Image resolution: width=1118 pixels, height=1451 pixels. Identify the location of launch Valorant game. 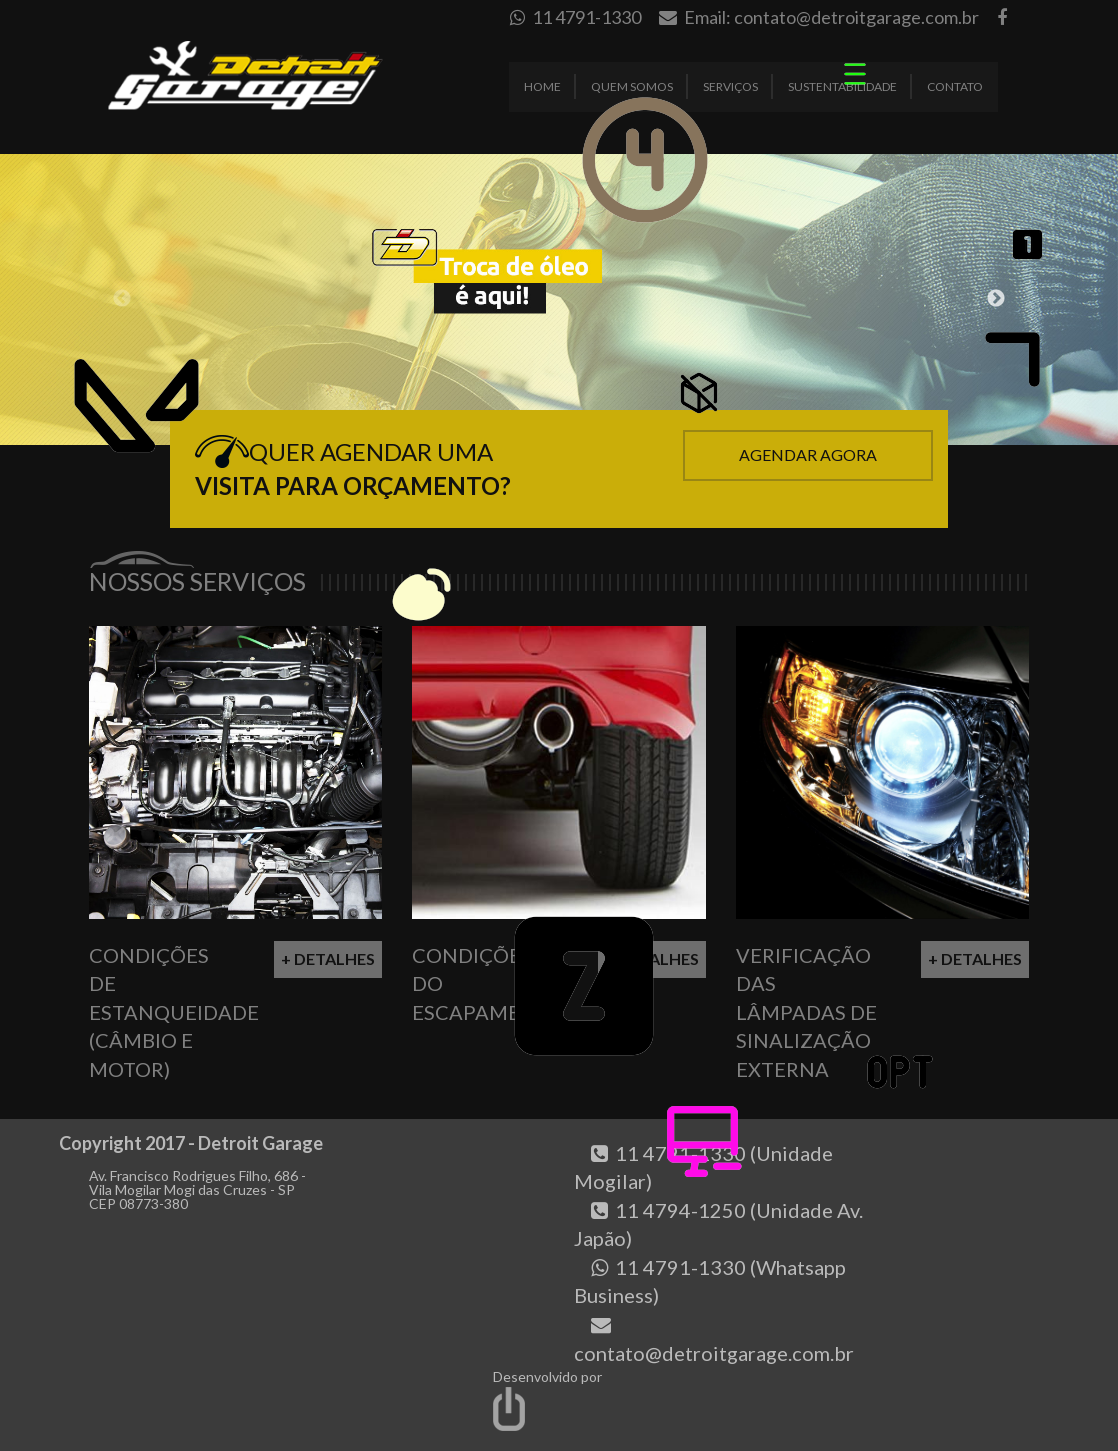
(136, 402).